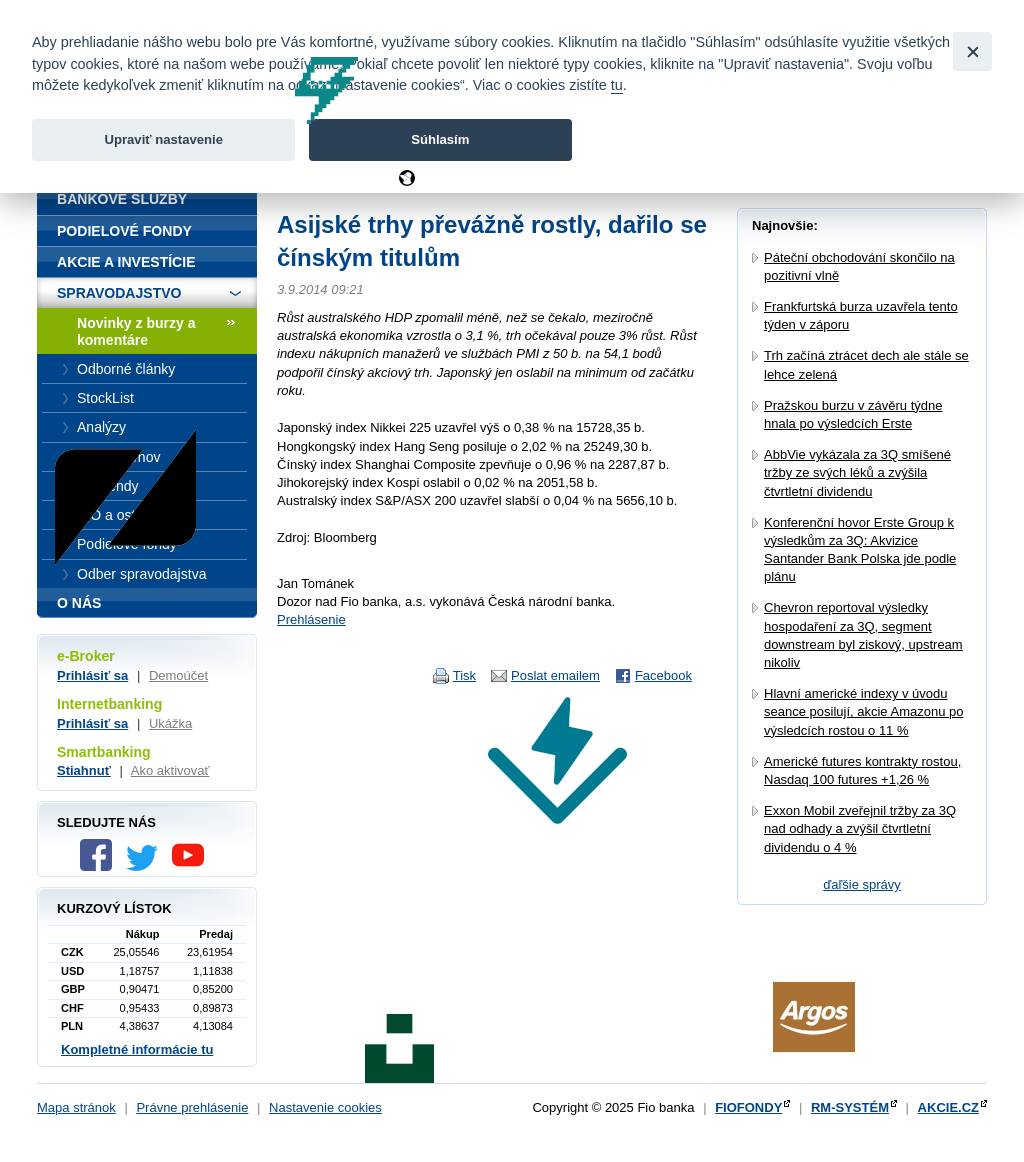 This screenshot has height=1162, width=1024. Describe the element at coordinates (125, 497) in the screenshot. I see `zend framework official logo` at that location.